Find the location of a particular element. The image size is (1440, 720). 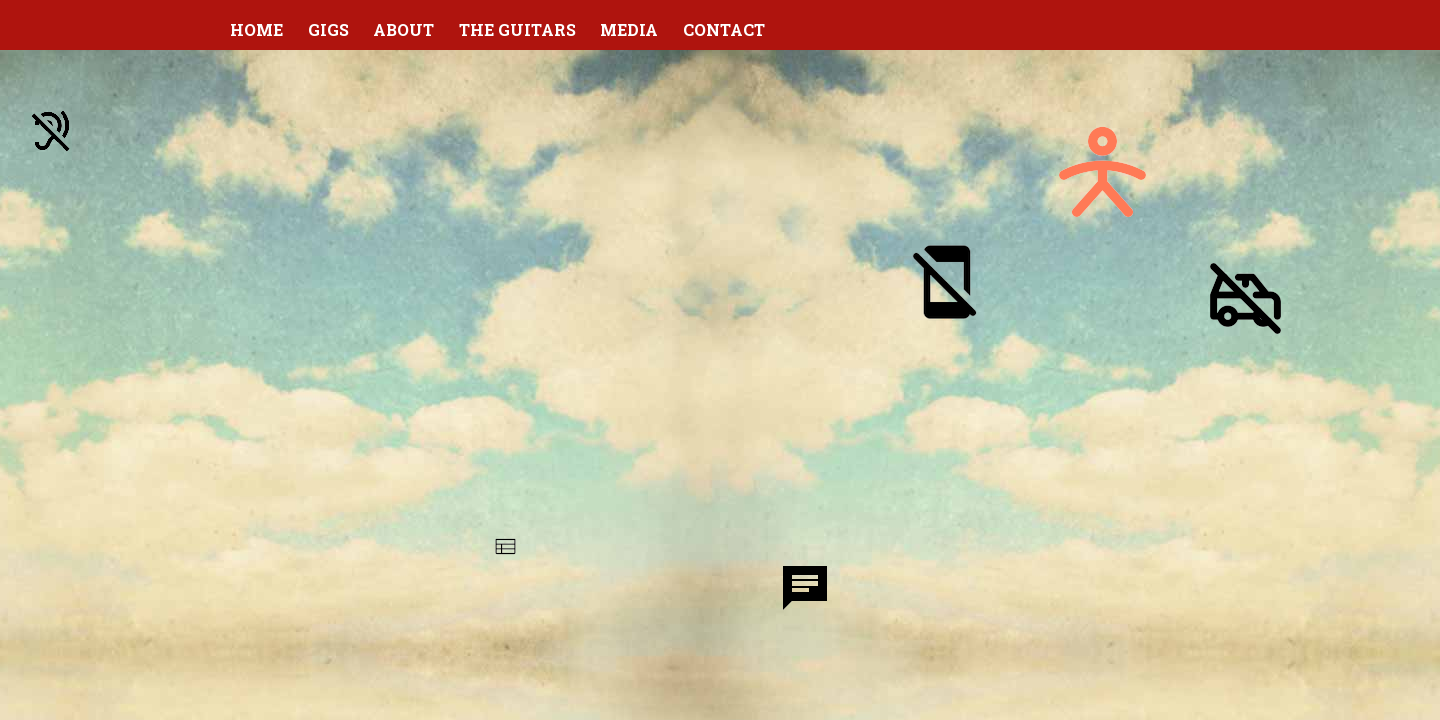

vehicle unavailable or disabled is located at coordinates (1245, 298).